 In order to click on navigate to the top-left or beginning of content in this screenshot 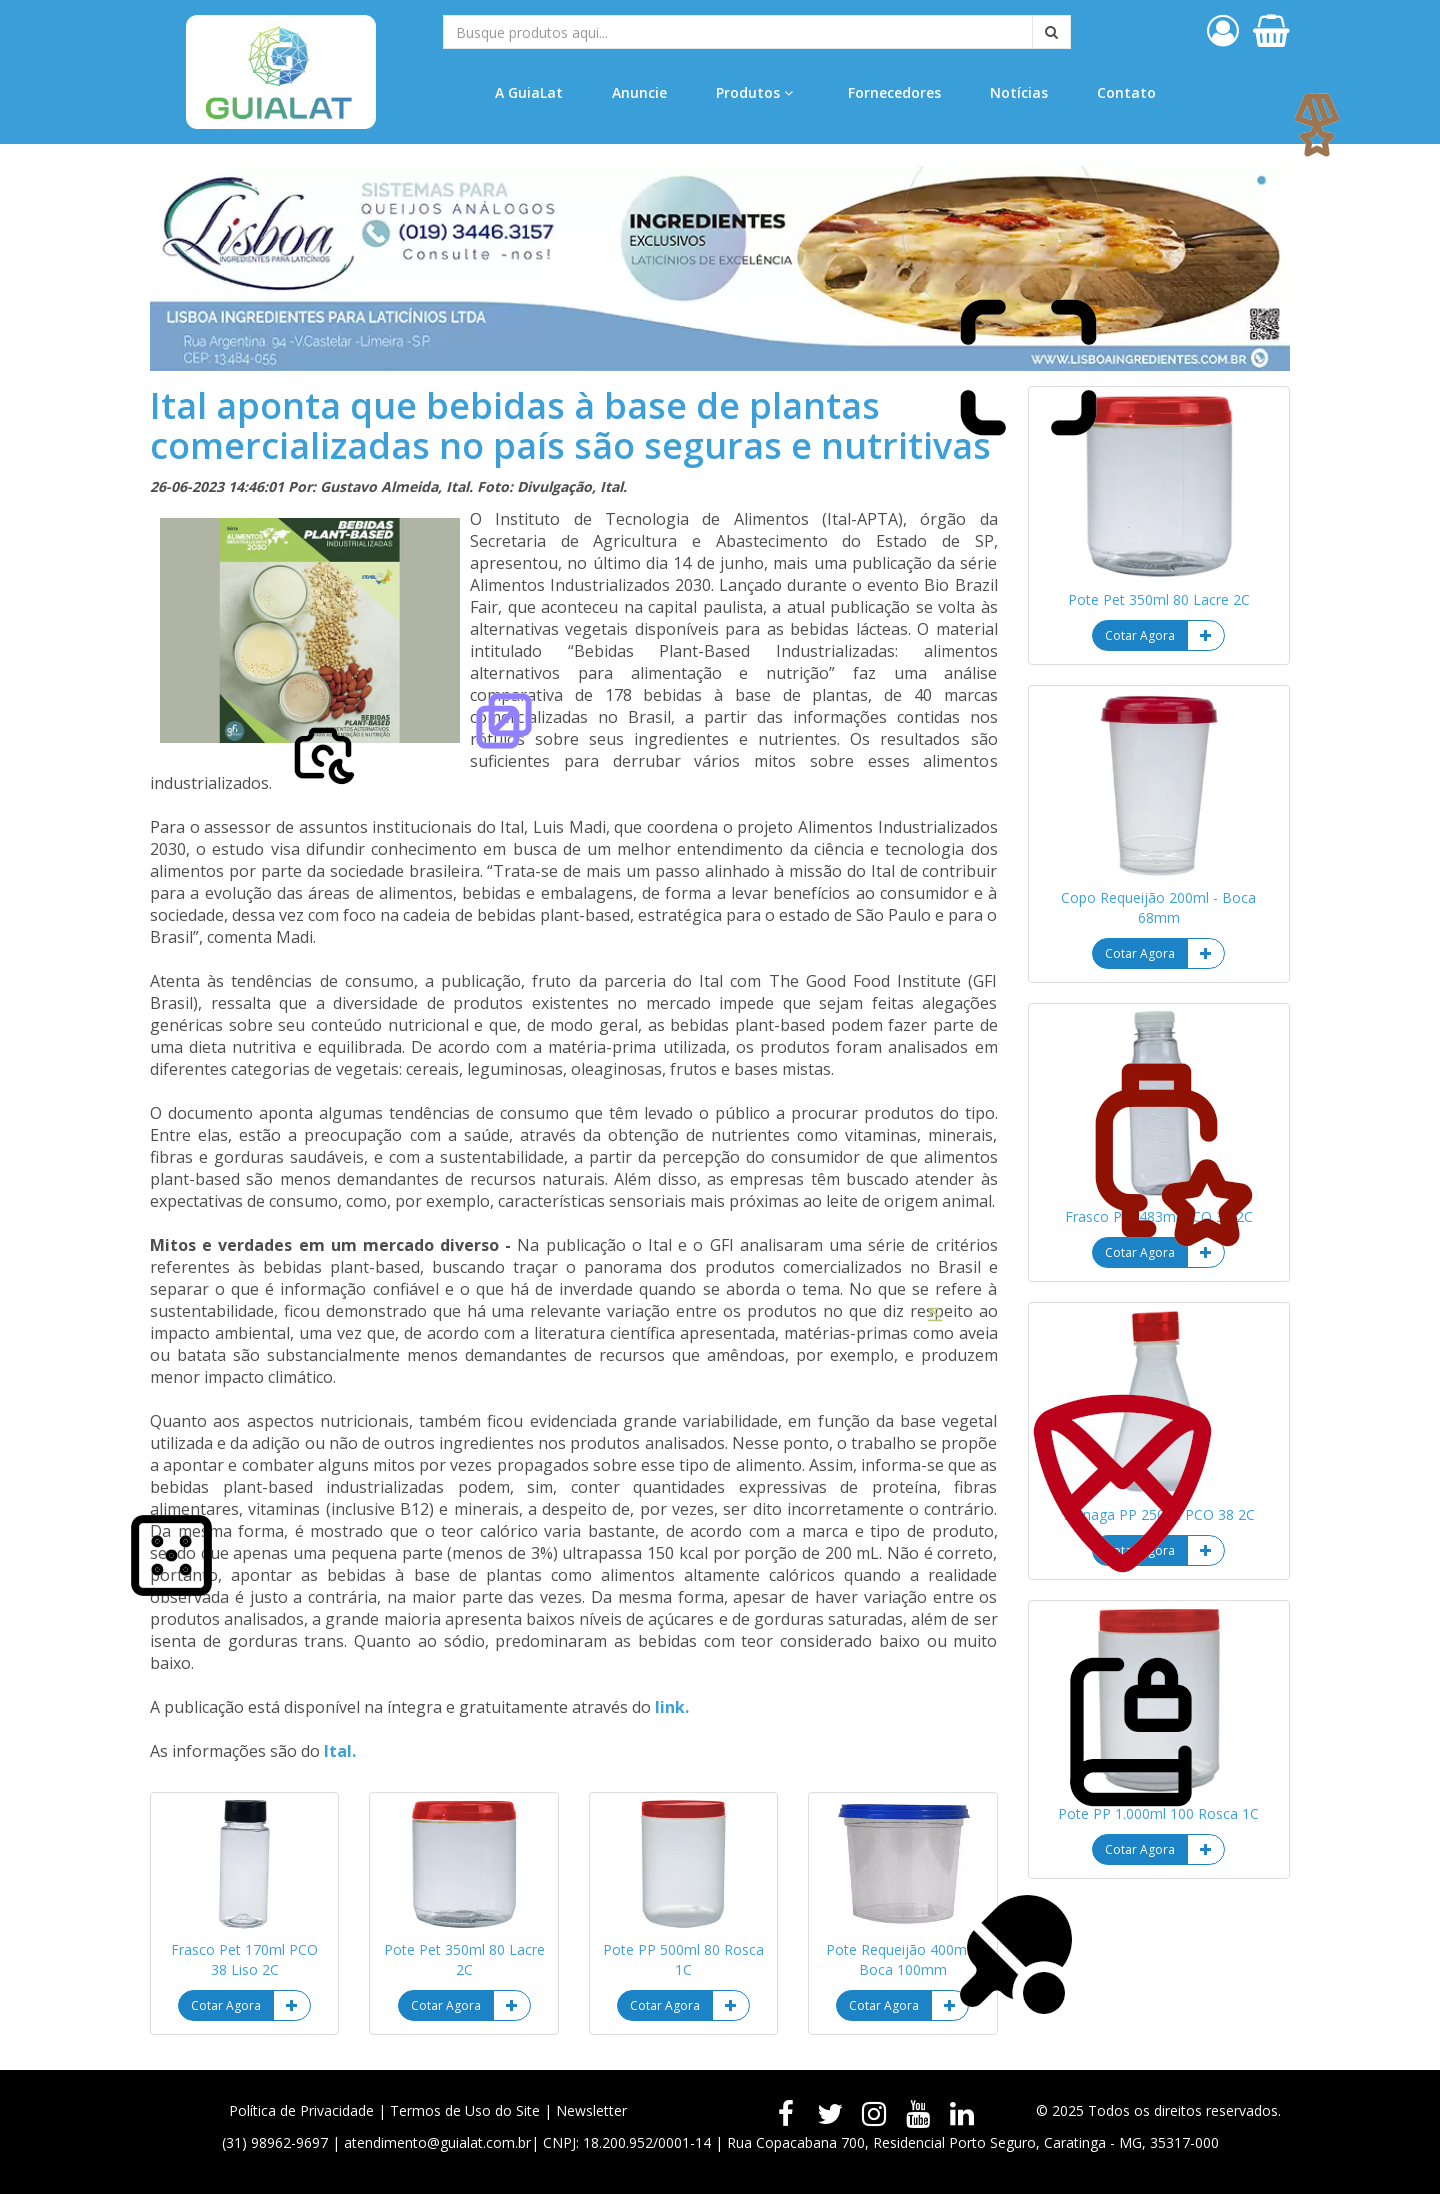, I will do `click(934, 1314)`.